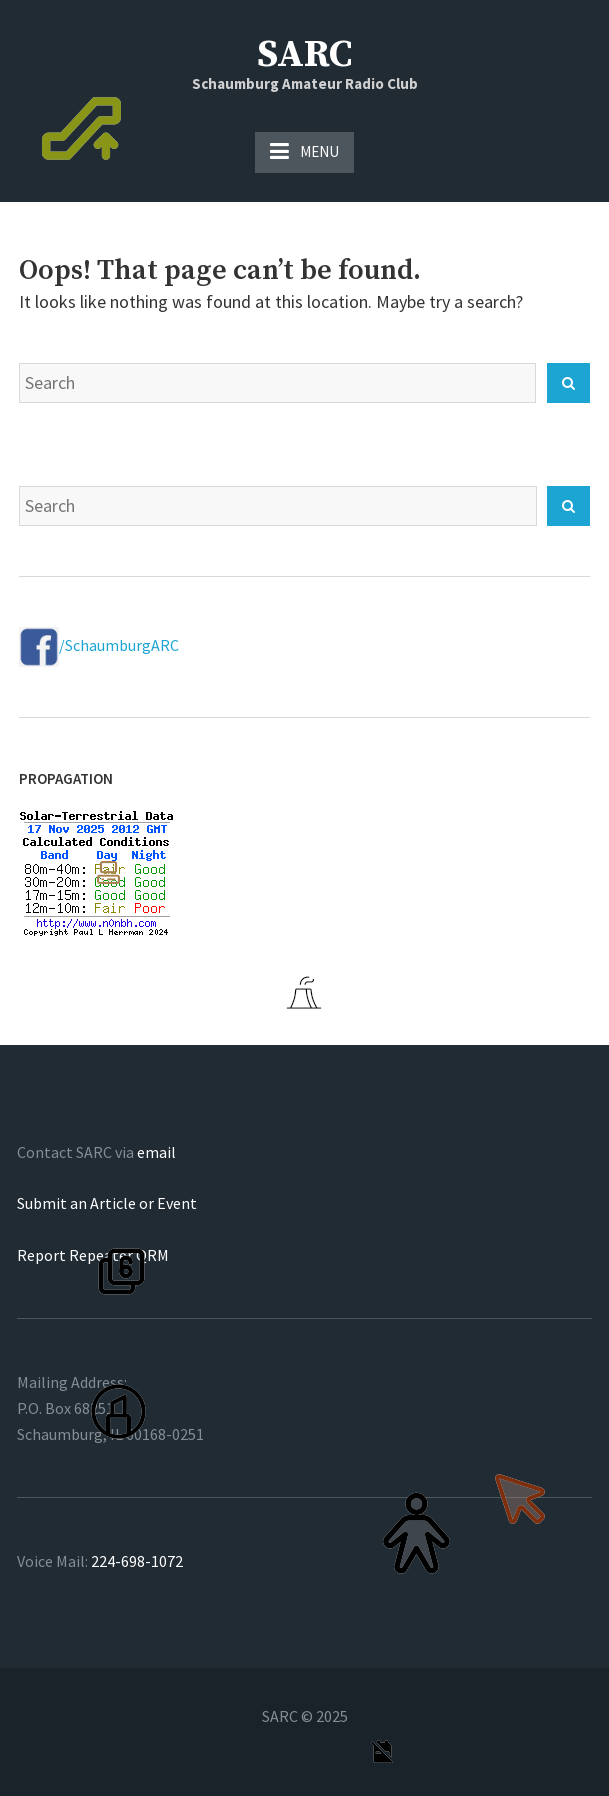  I want to click on access your profile or account, so click(416, 1534).